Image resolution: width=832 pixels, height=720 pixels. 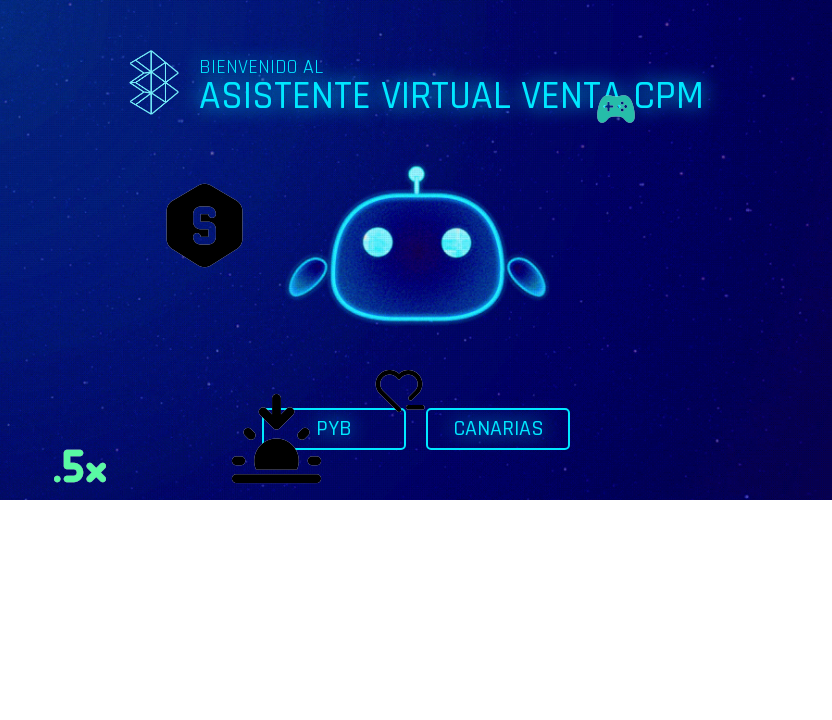 What do you see at coordinates (204, 225) in the screenshot?
I see `indicates a service or feature starting with "S"` at bounding box center [204, 225].